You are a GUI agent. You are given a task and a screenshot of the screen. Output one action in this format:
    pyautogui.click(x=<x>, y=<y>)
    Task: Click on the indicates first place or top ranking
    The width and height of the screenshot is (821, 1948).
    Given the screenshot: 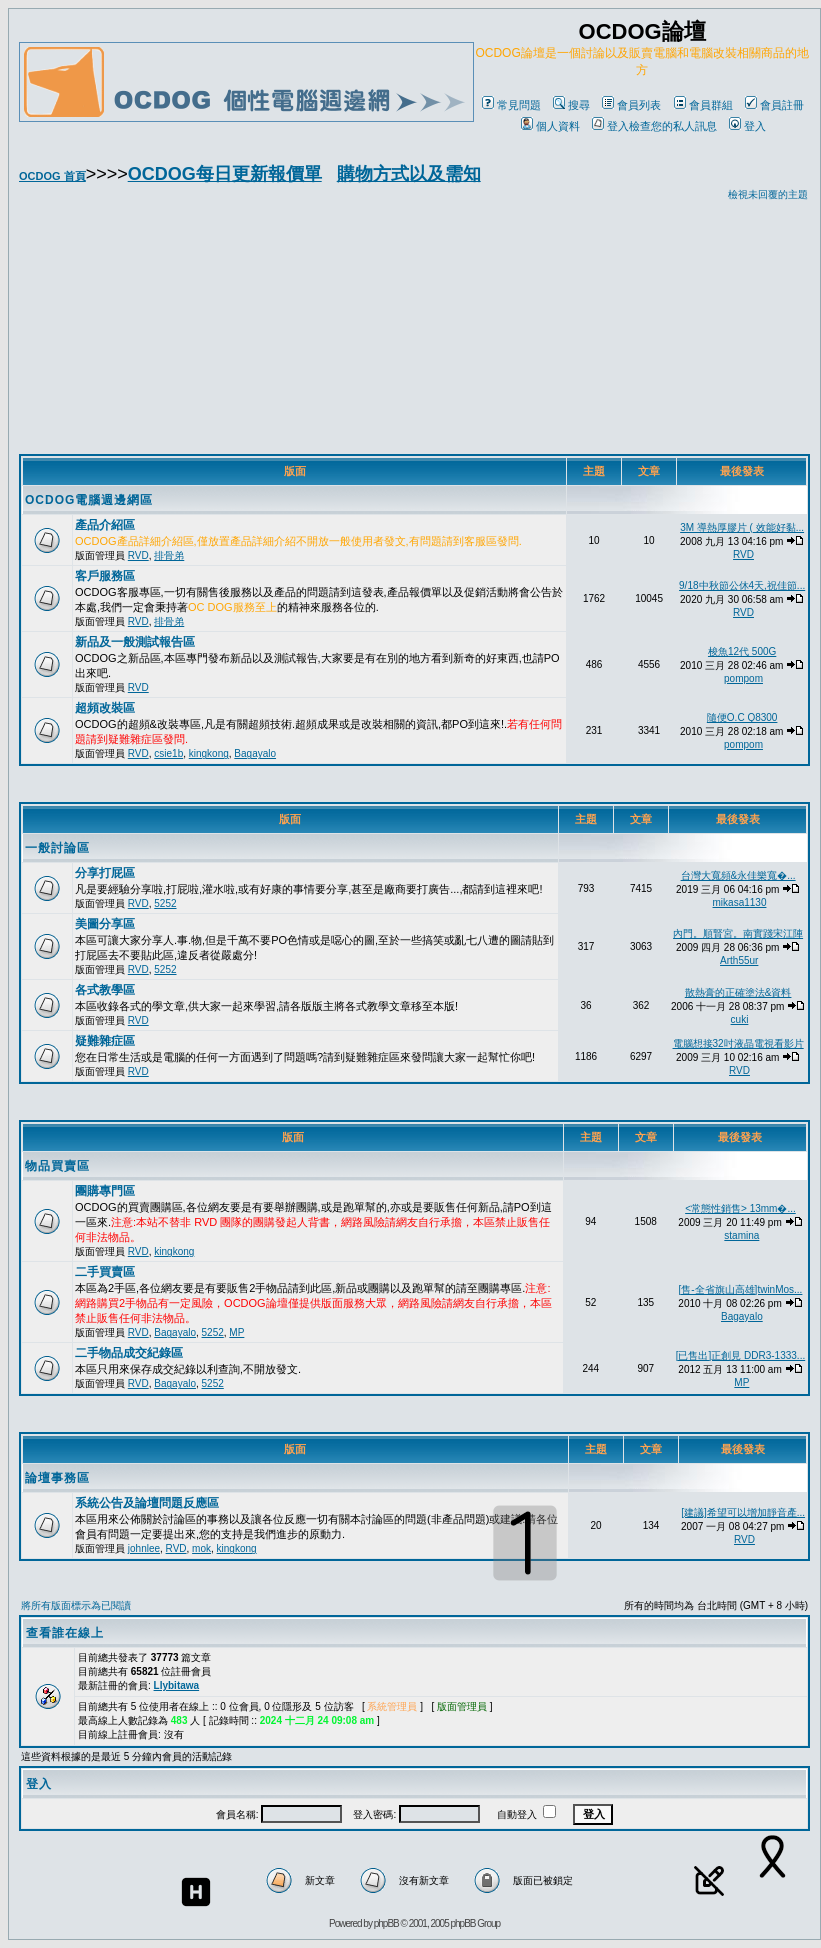 What is the action you would take?
    pyautogui.click(x=525, y=1543)
    